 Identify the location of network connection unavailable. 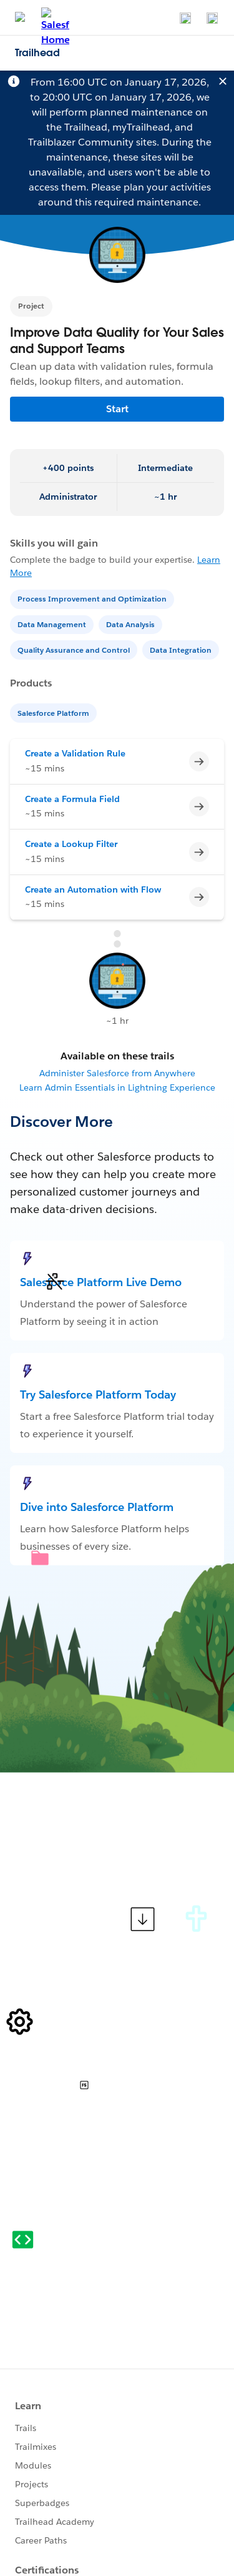
(55, 1282).